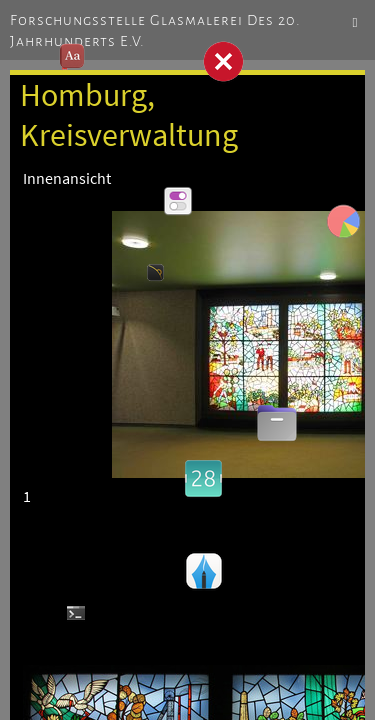 This screenshot has height=720, width=375. What do you see at coordinates (203, 478) in the screenshot?
I see `open the GNOME calendar application` at bounding box center [203, 478].